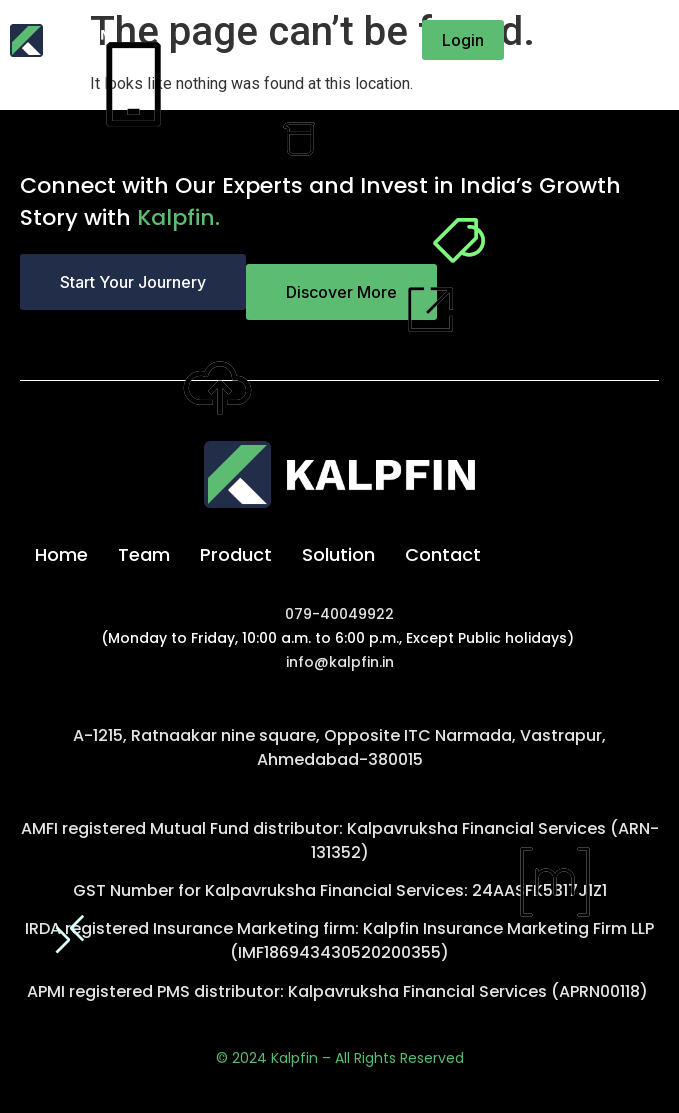 The width and height of the screenshot is (679, 1113). What do you see at coordinates (217, 385) in the screenshot?
I see `upload file to cloud storage` at bounding box center [217, 385].